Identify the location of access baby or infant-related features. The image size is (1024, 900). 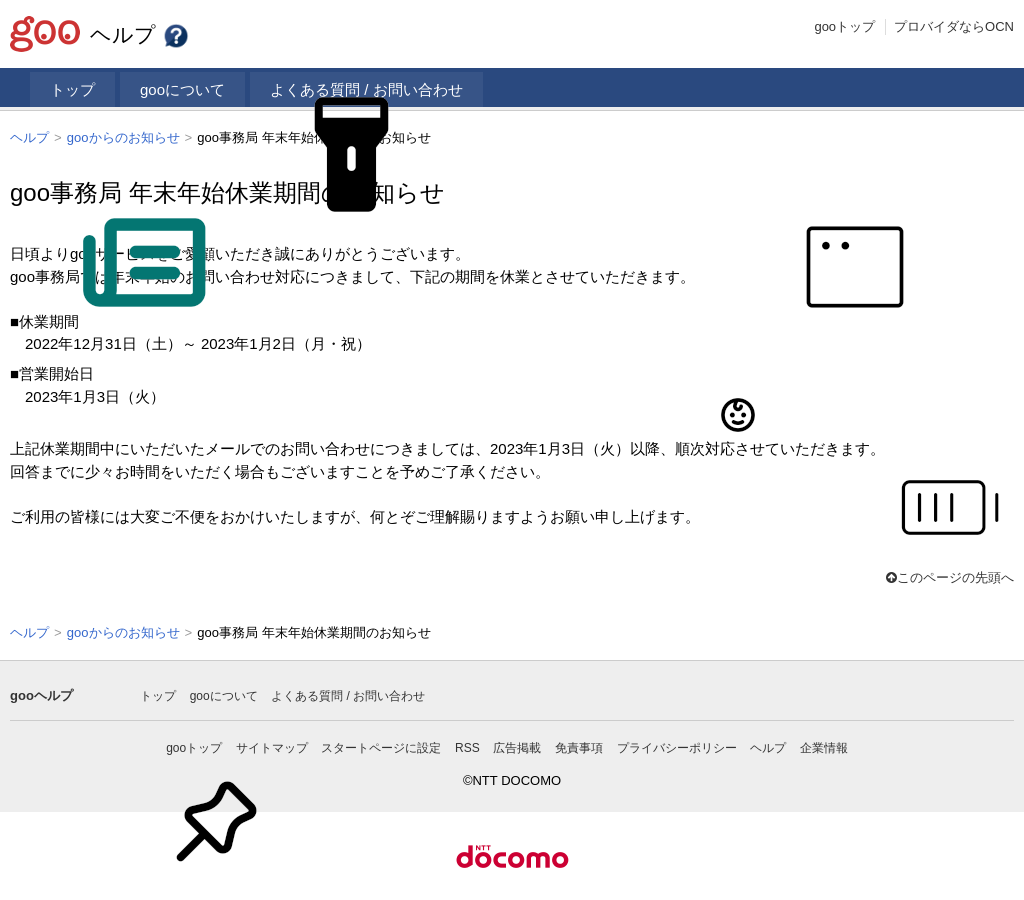
(738, 415).